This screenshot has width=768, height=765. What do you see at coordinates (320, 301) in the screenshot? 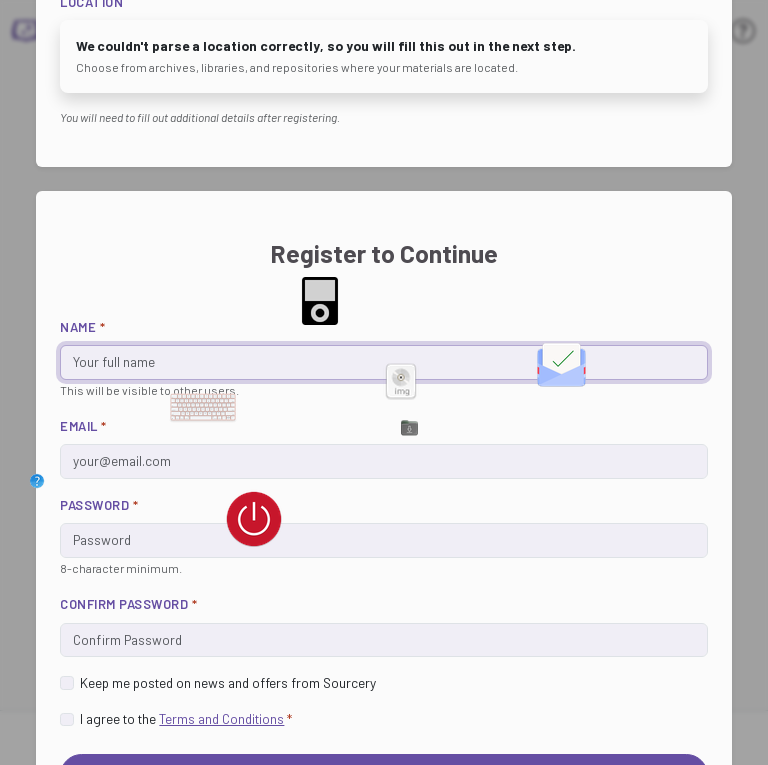
I see `iPod Nano device in sidebar` at bounding box center [320, 301].